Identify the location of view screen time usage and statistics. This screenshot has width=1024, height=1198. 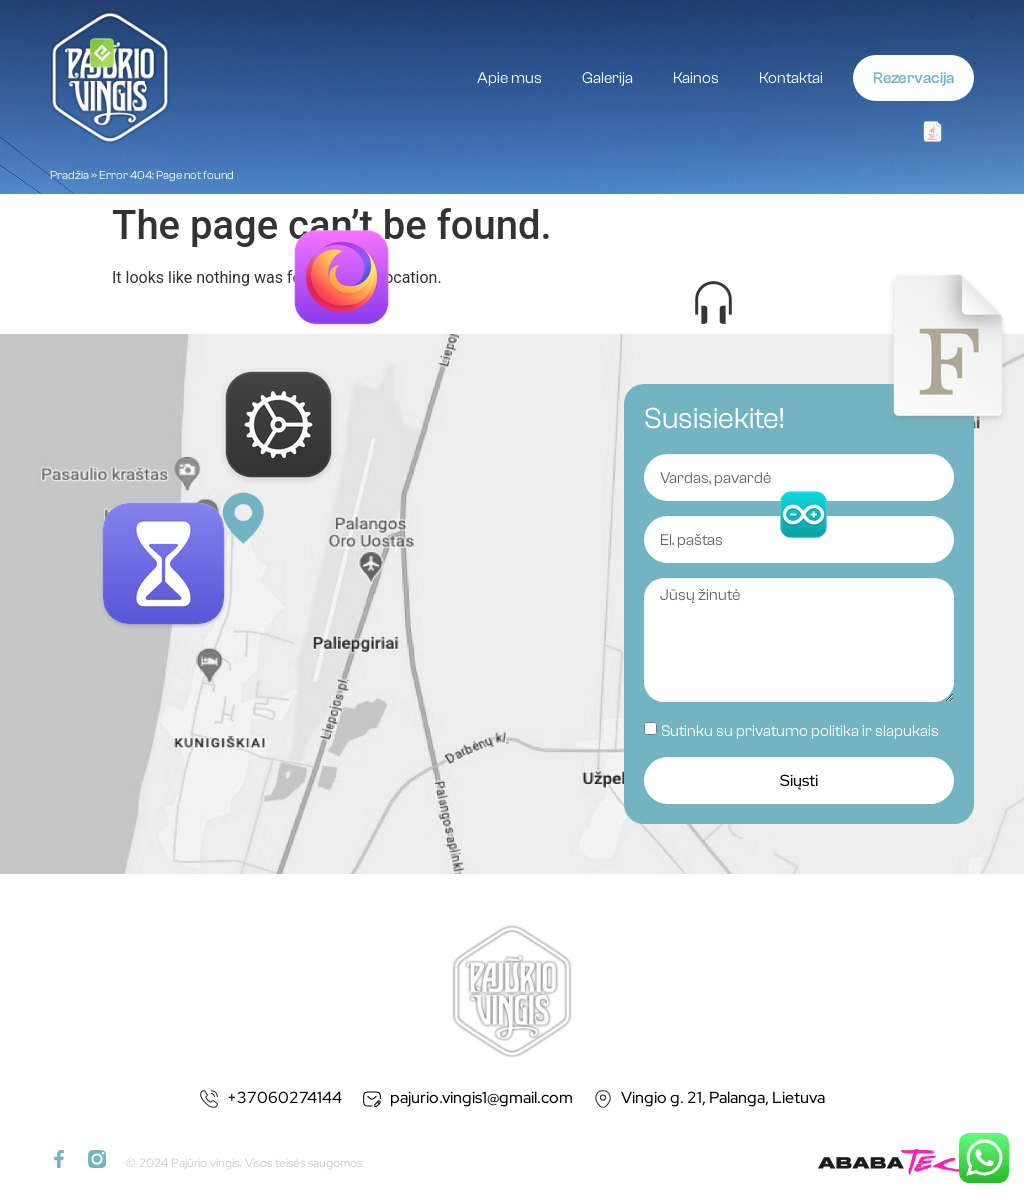
(163, 563).